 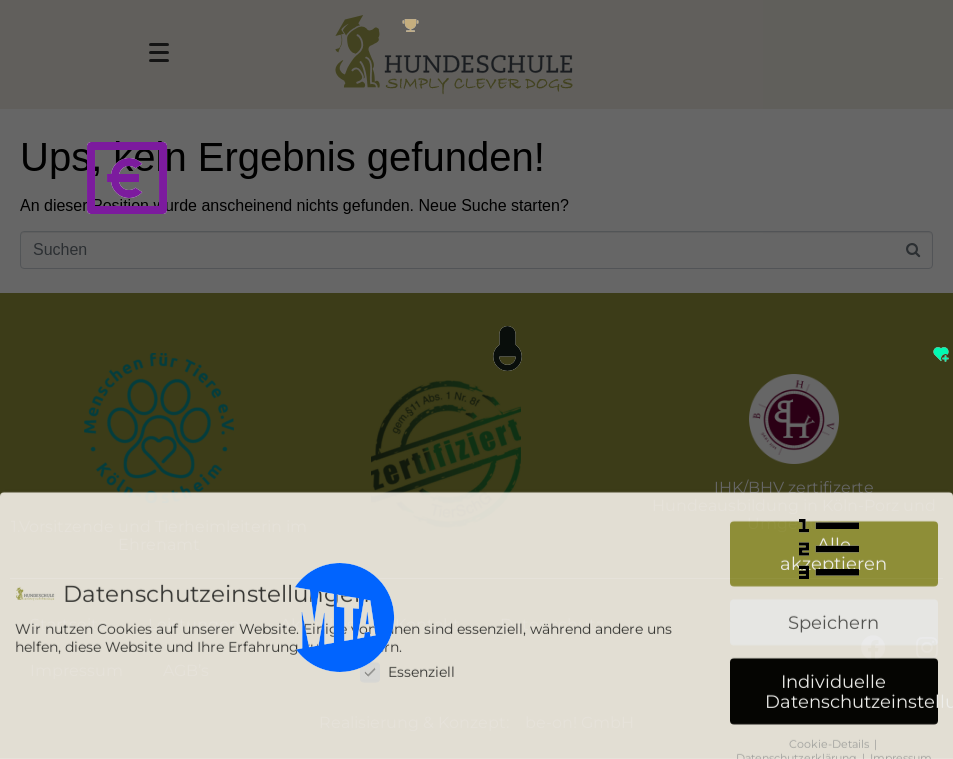 I want to click on create a numbered list, so click(x=829, y=549).